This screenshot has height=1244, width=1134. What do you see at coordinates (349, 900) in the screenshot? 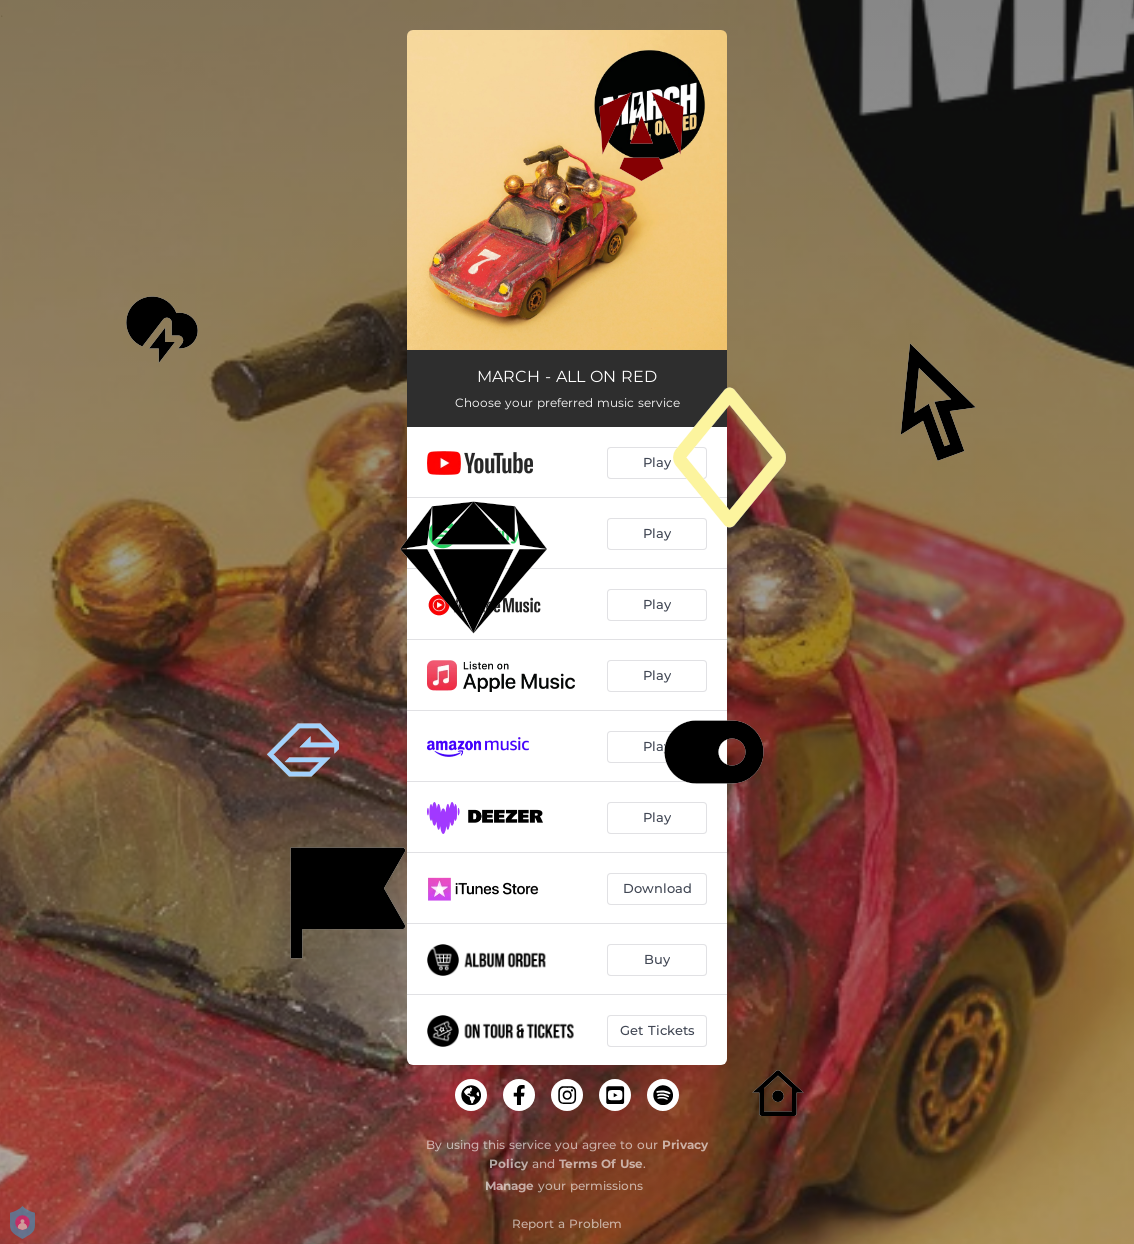
I see `flag or mark an item for follow-up` at bounding box center [349, 900].